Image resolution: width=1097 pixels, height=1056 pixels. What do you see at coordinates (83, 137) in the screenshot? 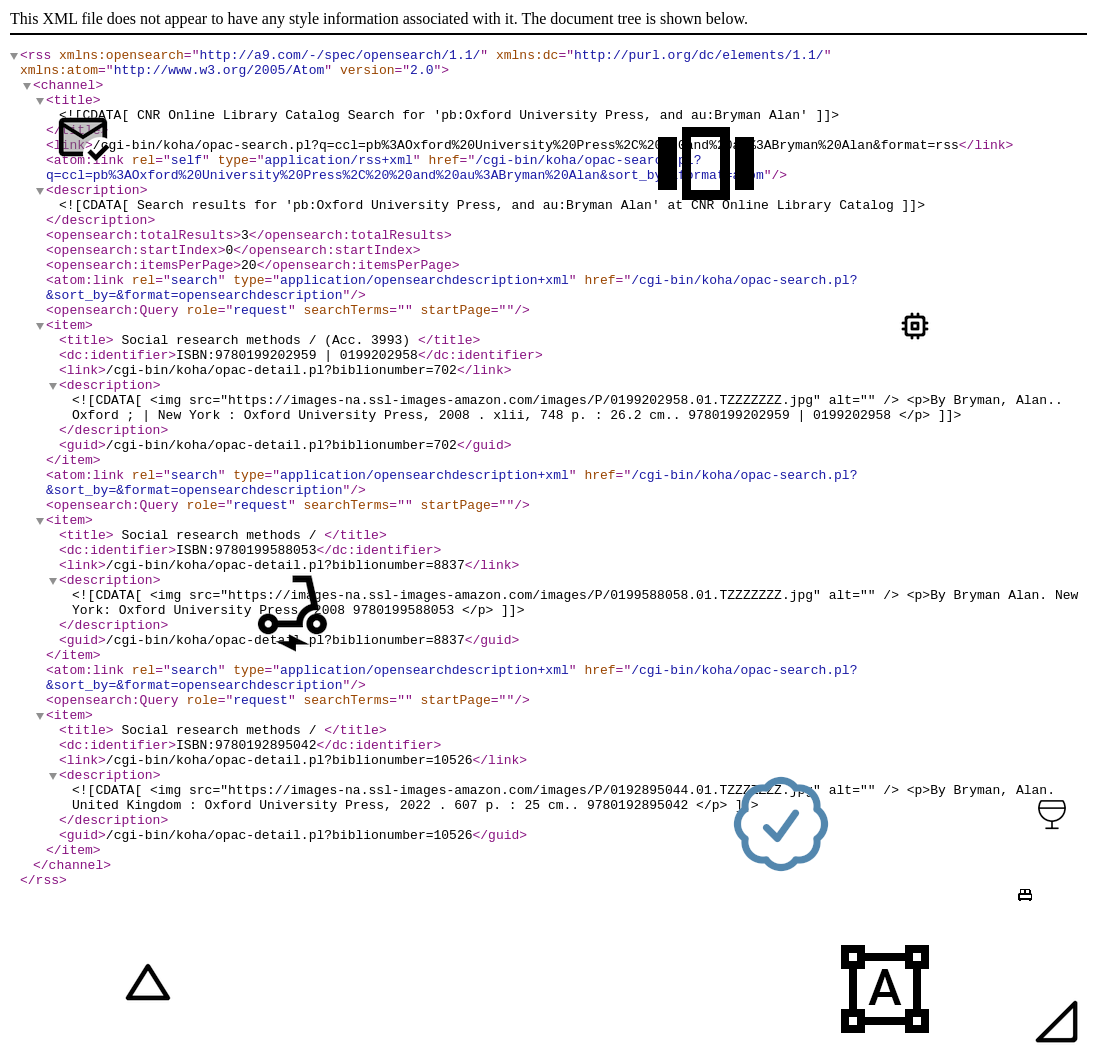
I see `mark email as read` at bounding box center [83, 137].